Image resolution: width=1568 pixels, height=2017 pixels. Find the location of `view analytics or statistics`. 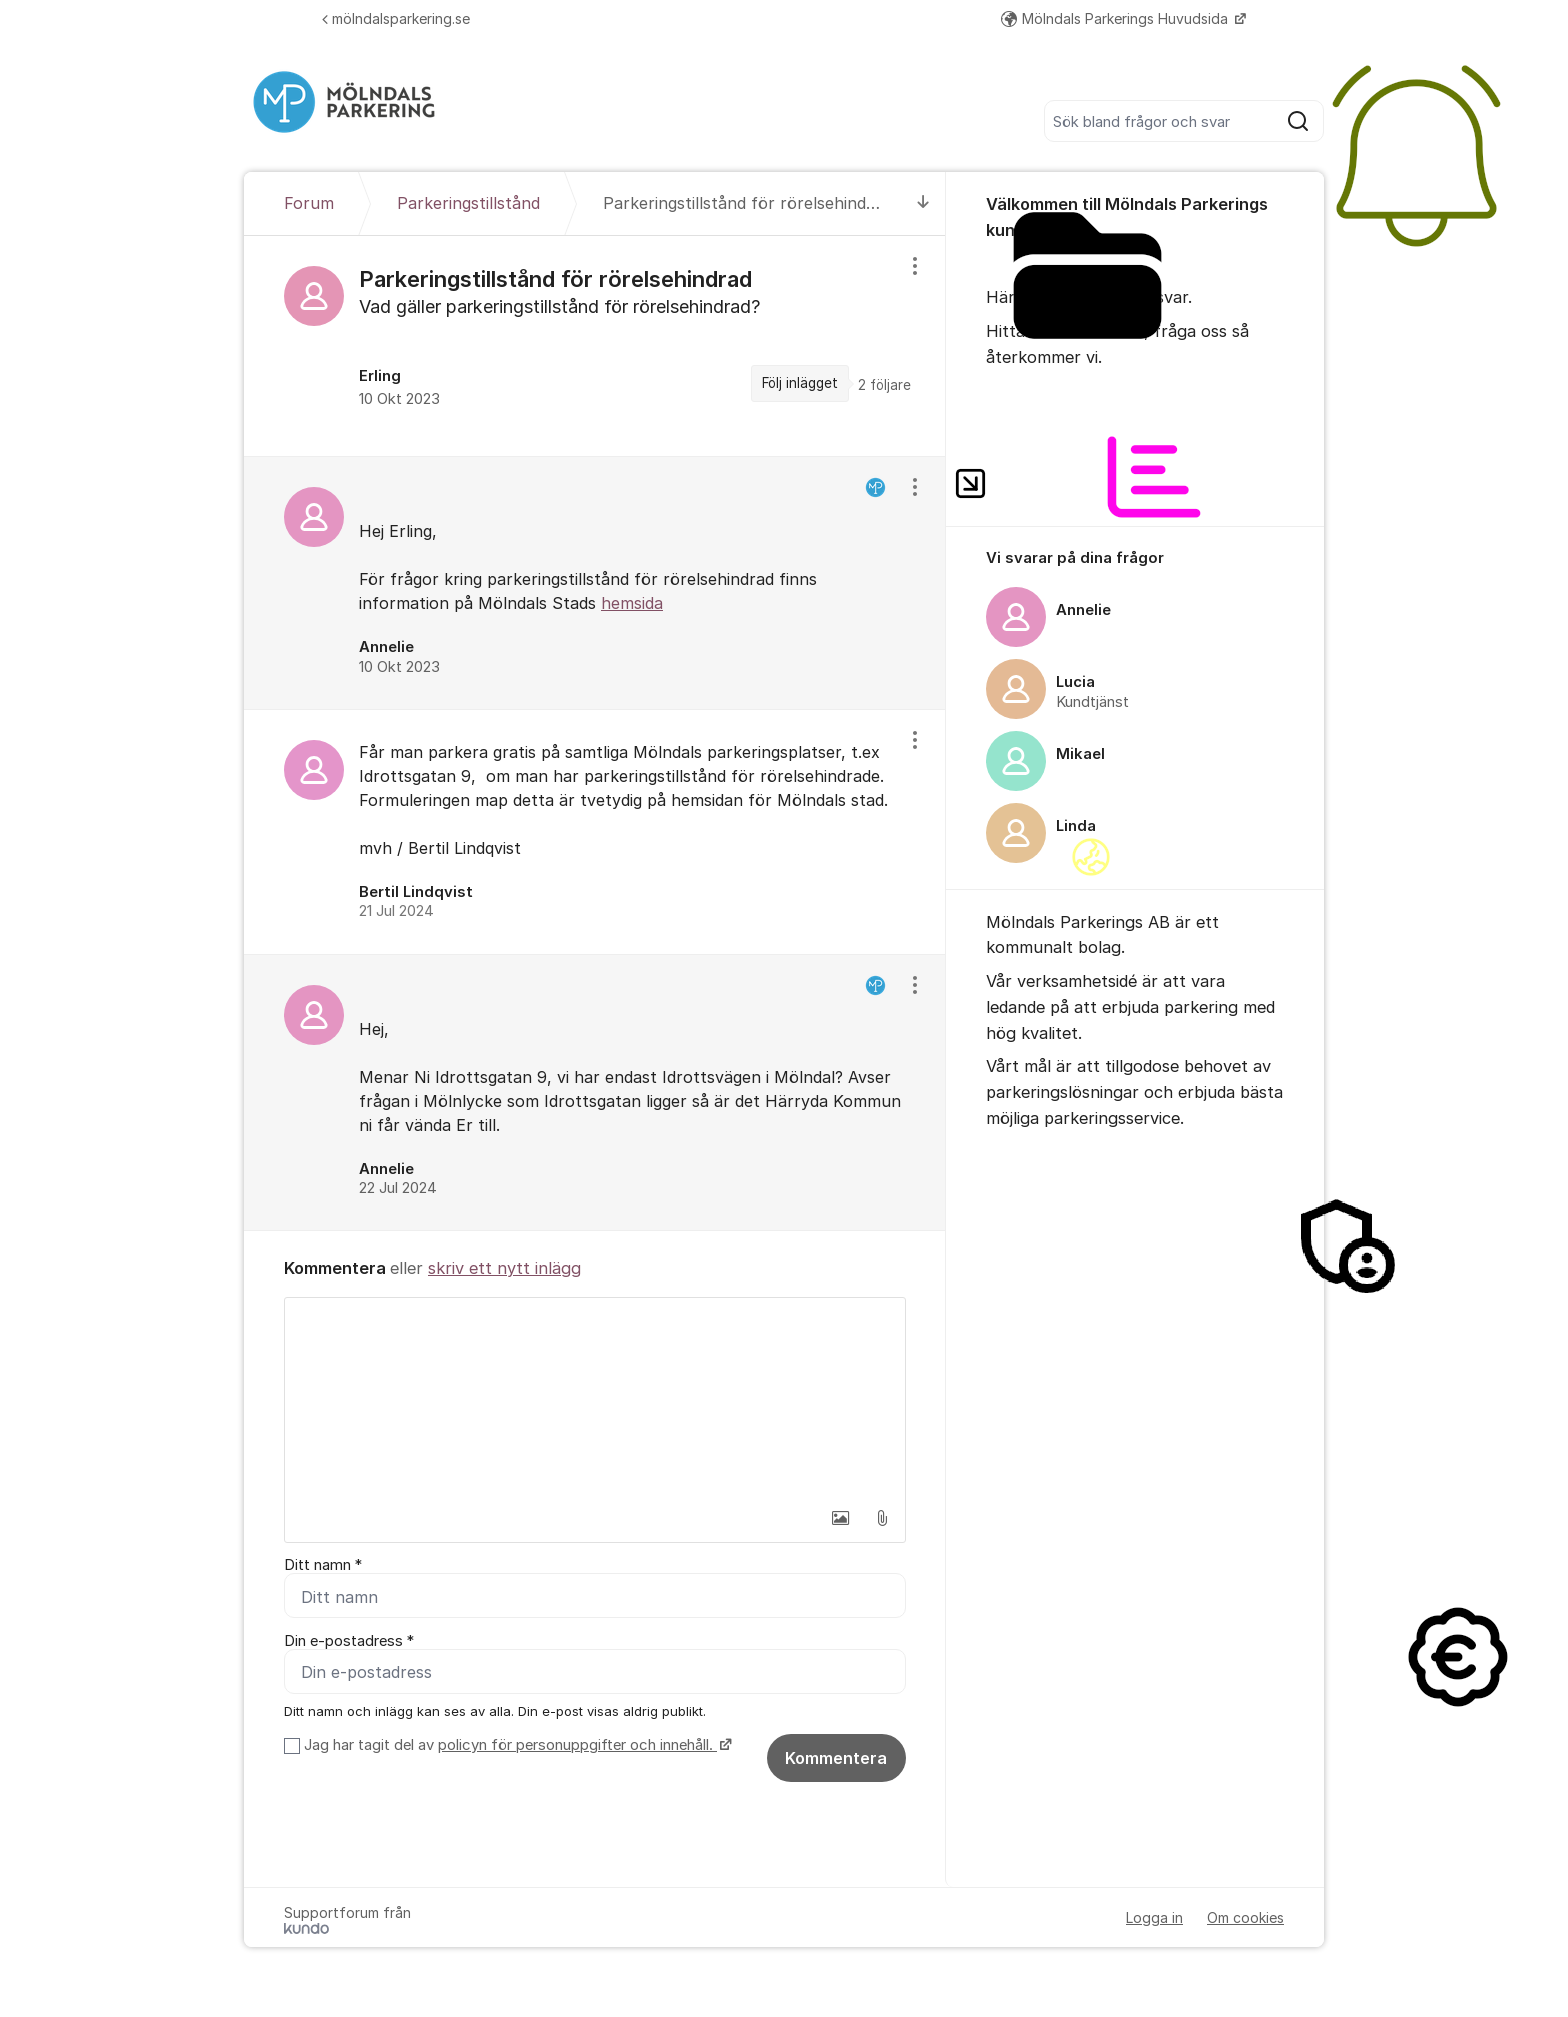

view analytics or statistics is located at coordinates (1154, 477).